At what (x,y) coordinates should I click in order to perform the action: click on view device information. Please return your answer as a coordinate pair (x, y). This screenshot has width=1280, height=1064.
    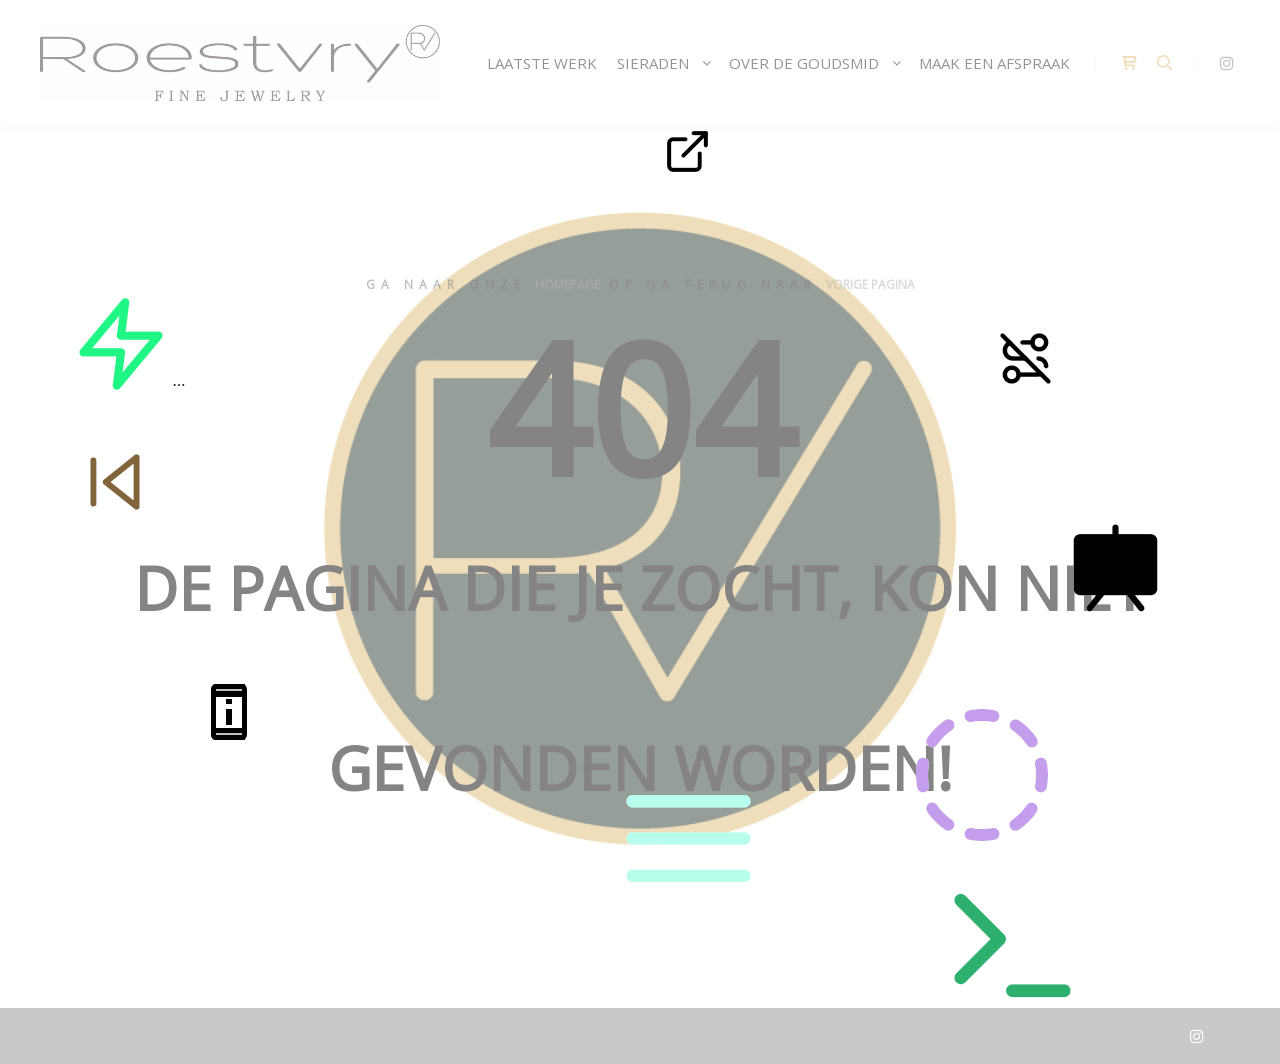
    Looking at the image, I should click on (229, 712).